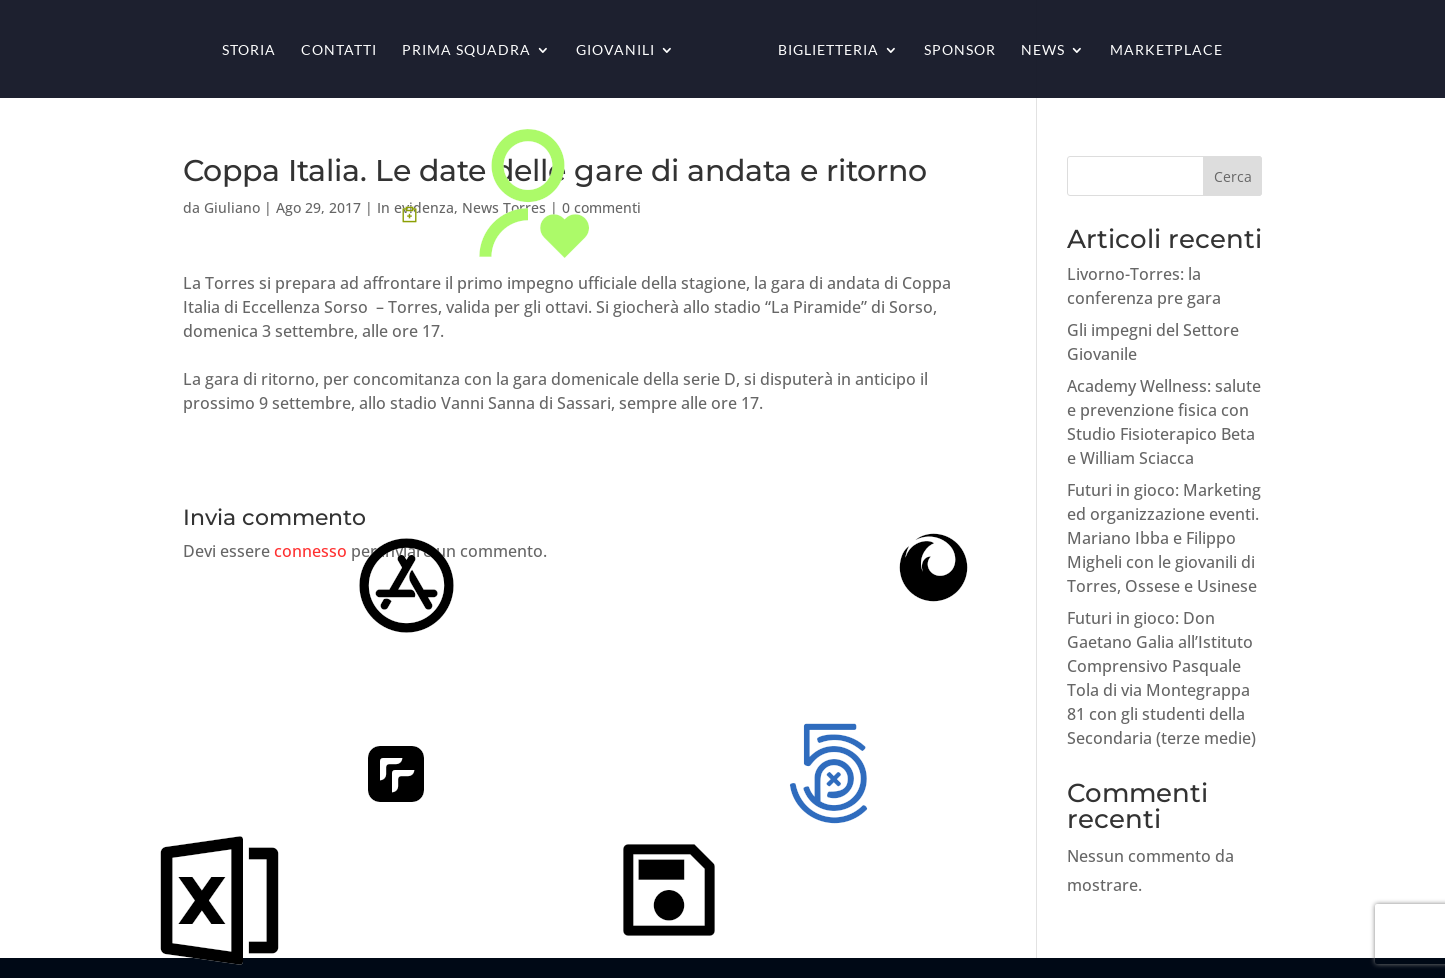 This screenshot has width=1445, height=978. What do you see at coordinates (933, 567) in the screenshot?
I see `open Mozilla Firefox browser` at bounding box center [933, 567].